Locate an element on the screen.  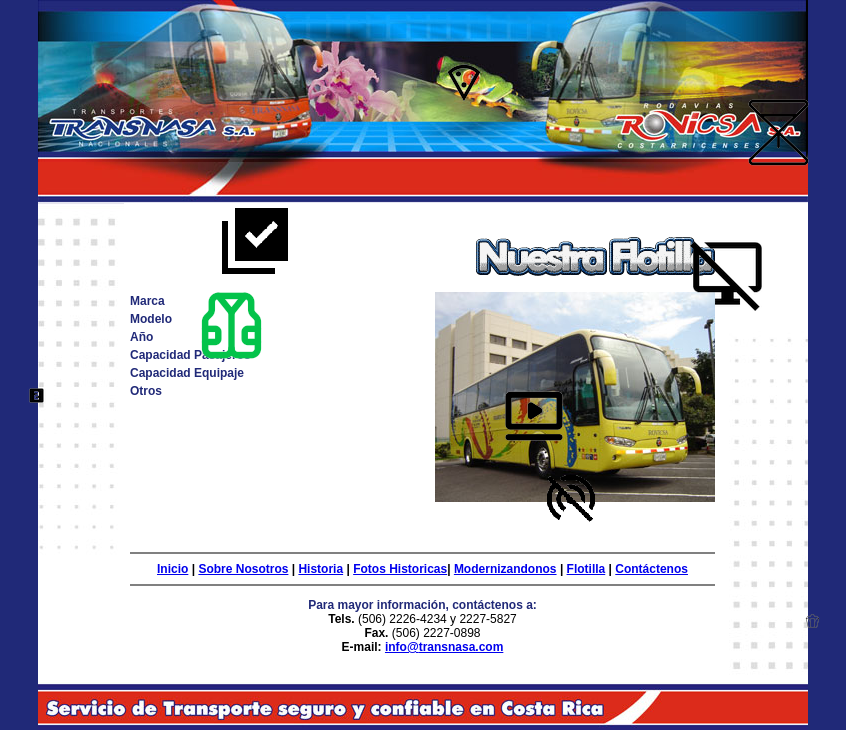
desktop access is currently disabled is located at coordinates (727, 273).